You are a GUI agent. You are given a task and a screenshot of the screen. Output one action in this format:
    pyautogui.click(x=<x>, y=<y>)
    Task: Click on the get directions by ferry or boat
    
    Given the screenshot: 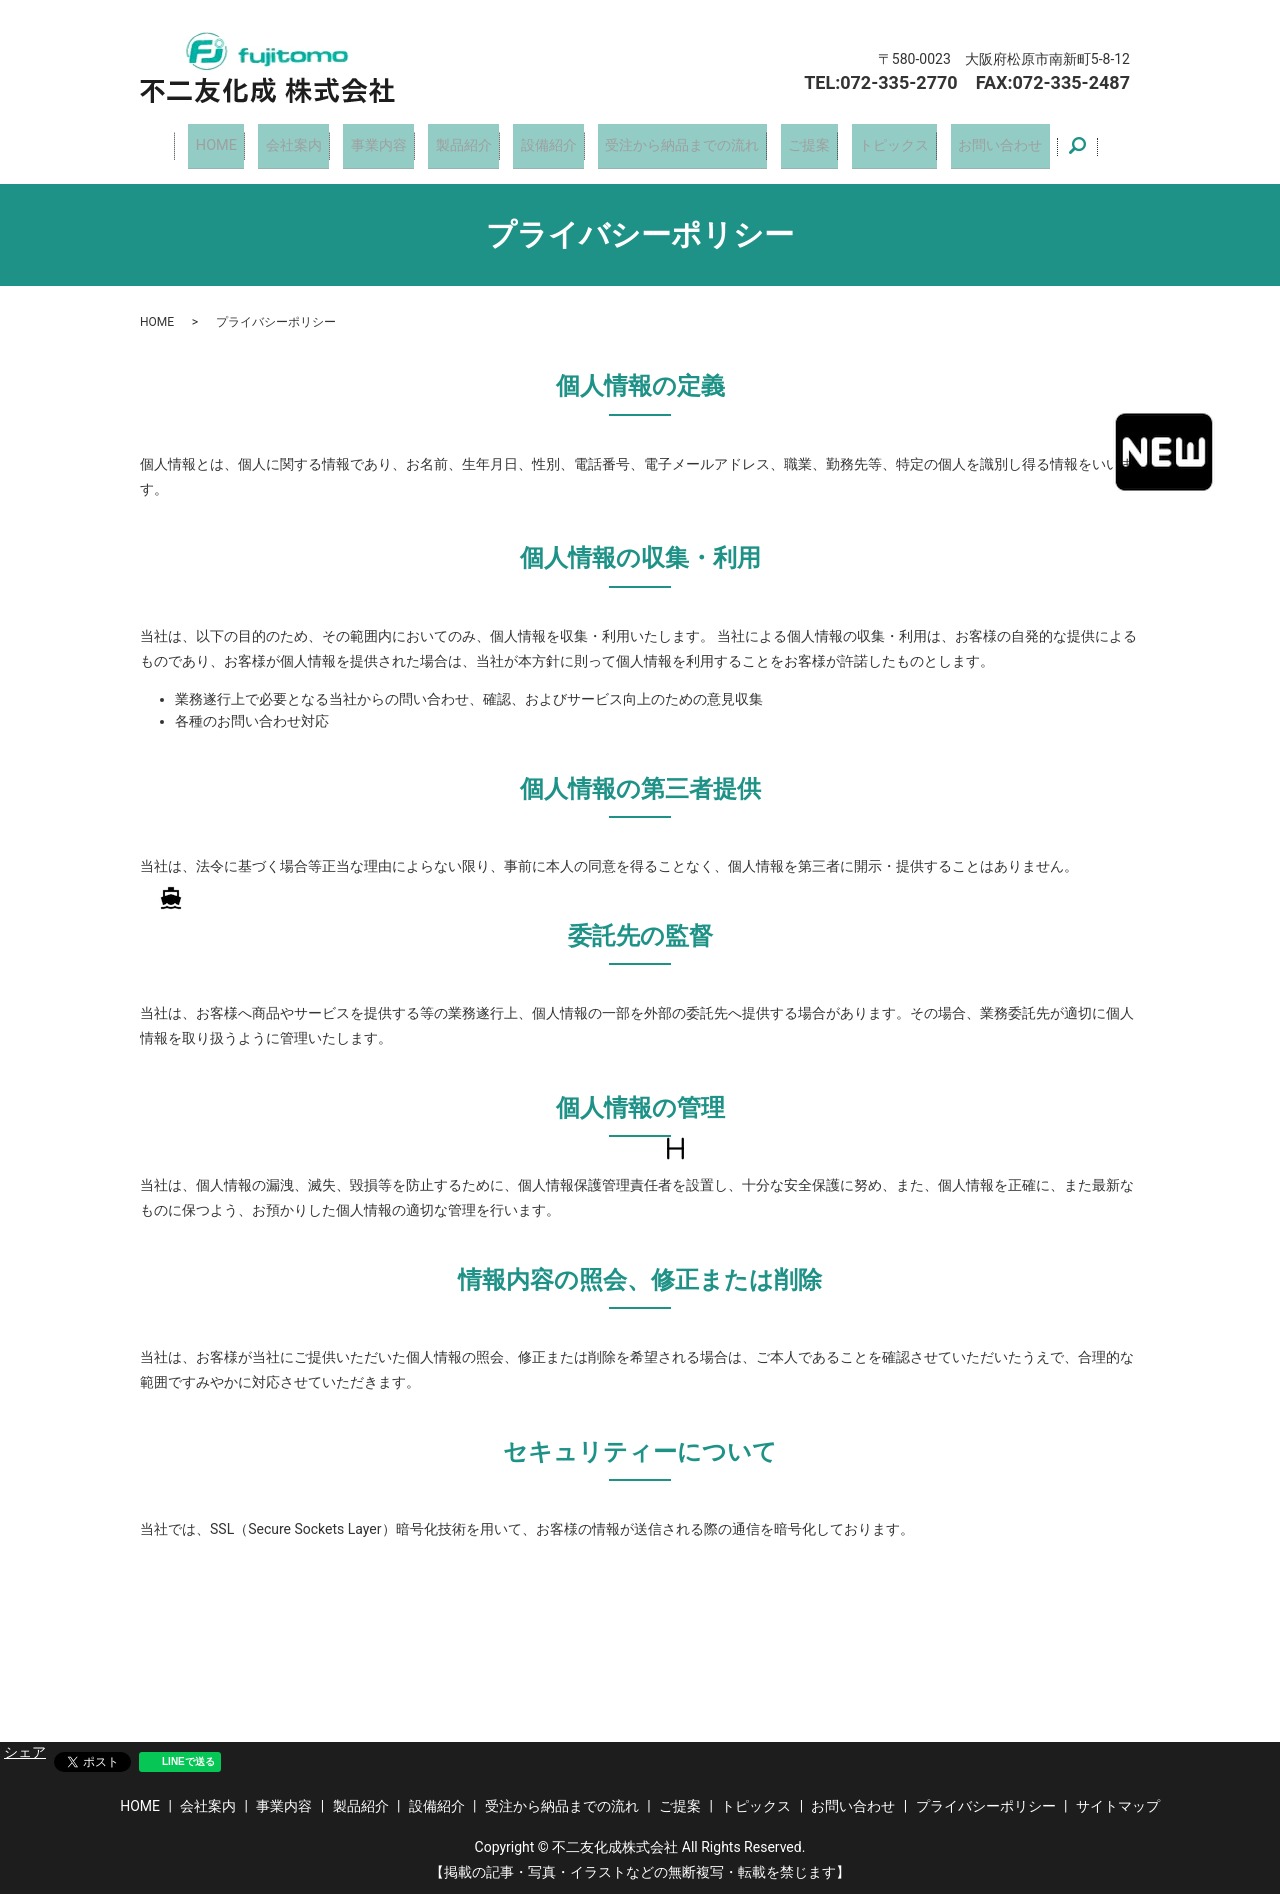 What is the action you would take?
    pyautogui.click(x=171, y=898)
    